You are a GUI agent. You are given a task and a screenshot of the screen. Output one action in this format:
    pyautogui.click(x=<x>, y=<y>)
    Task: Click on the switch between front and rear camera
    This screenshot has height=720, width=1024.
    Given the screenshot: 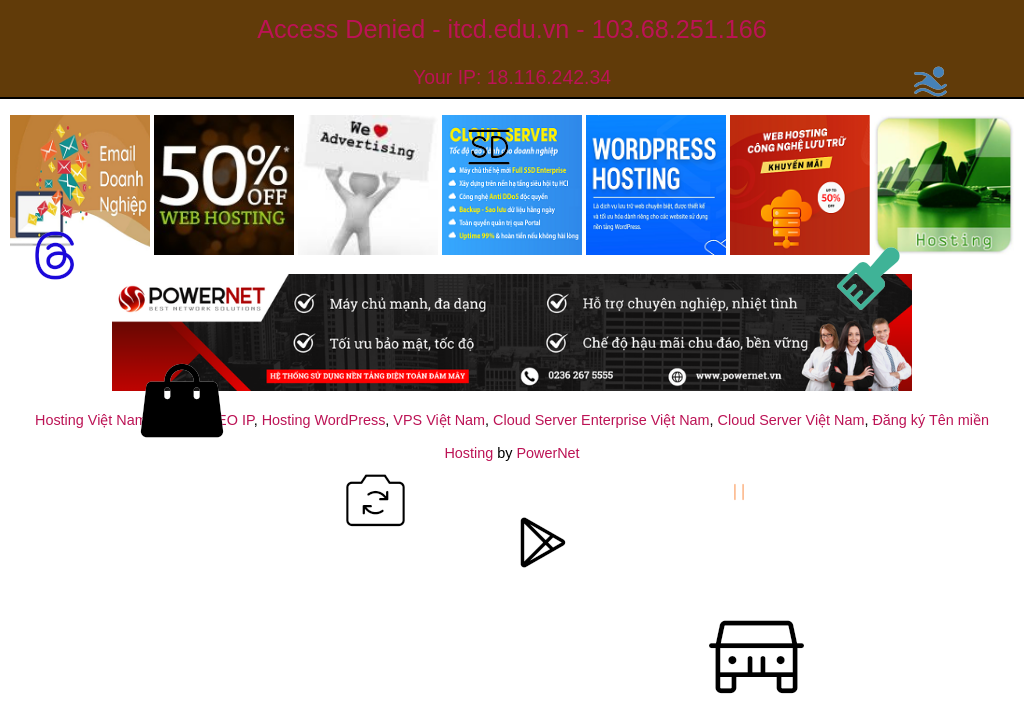 What is the action you would take?
    pyautogui.click(x=375, y=501)
    